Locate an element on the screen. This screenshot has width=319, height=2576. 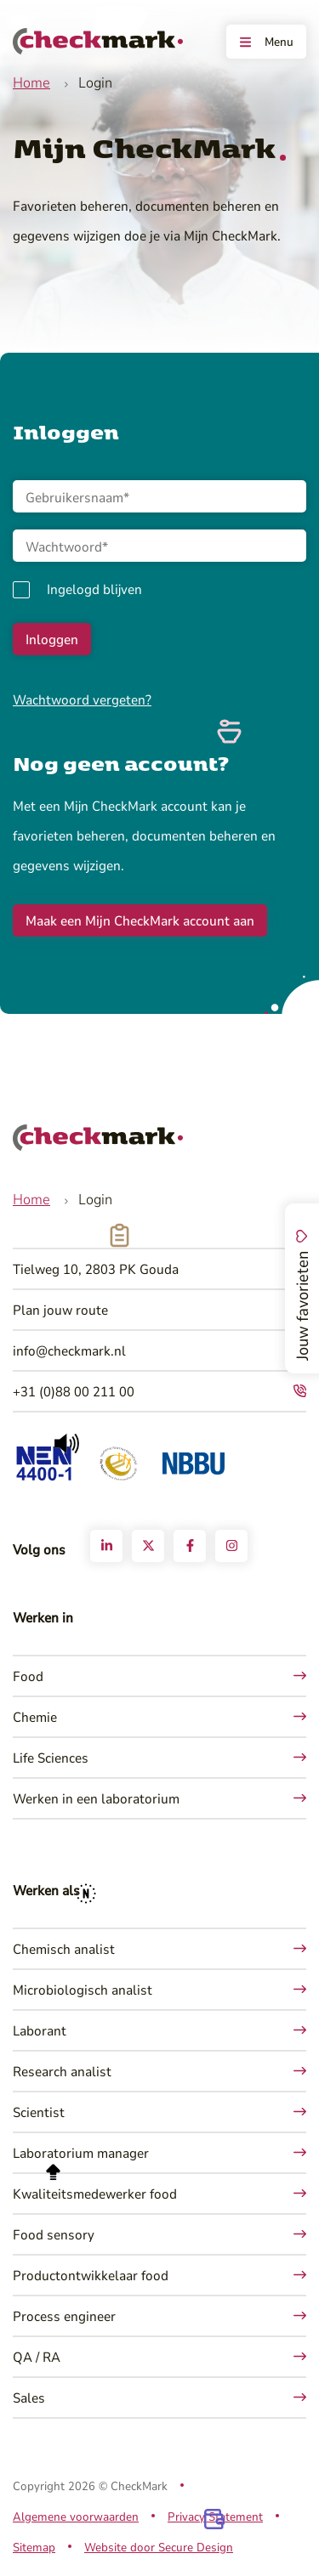
access your wallet or payment methods is located at coordinates (214, 2519).